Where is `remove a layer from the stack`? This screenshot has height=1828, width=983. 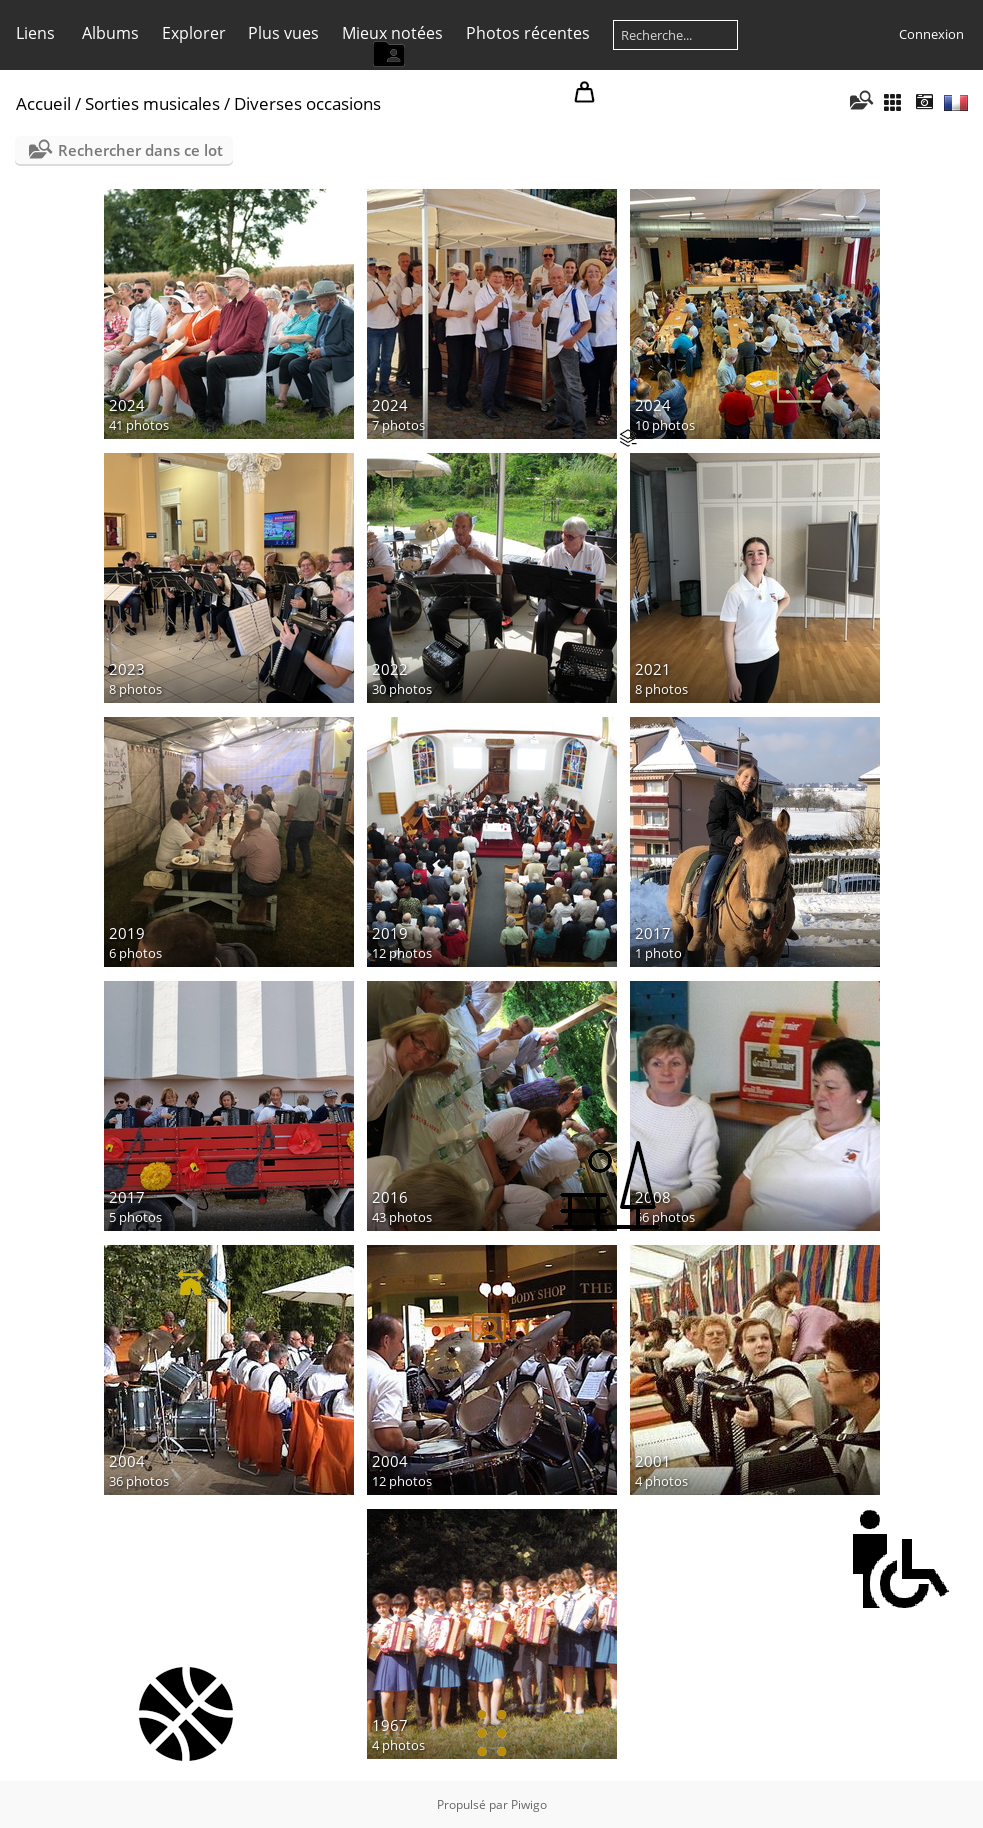
remove a layer from the stack is located at coordinates (628, 438).